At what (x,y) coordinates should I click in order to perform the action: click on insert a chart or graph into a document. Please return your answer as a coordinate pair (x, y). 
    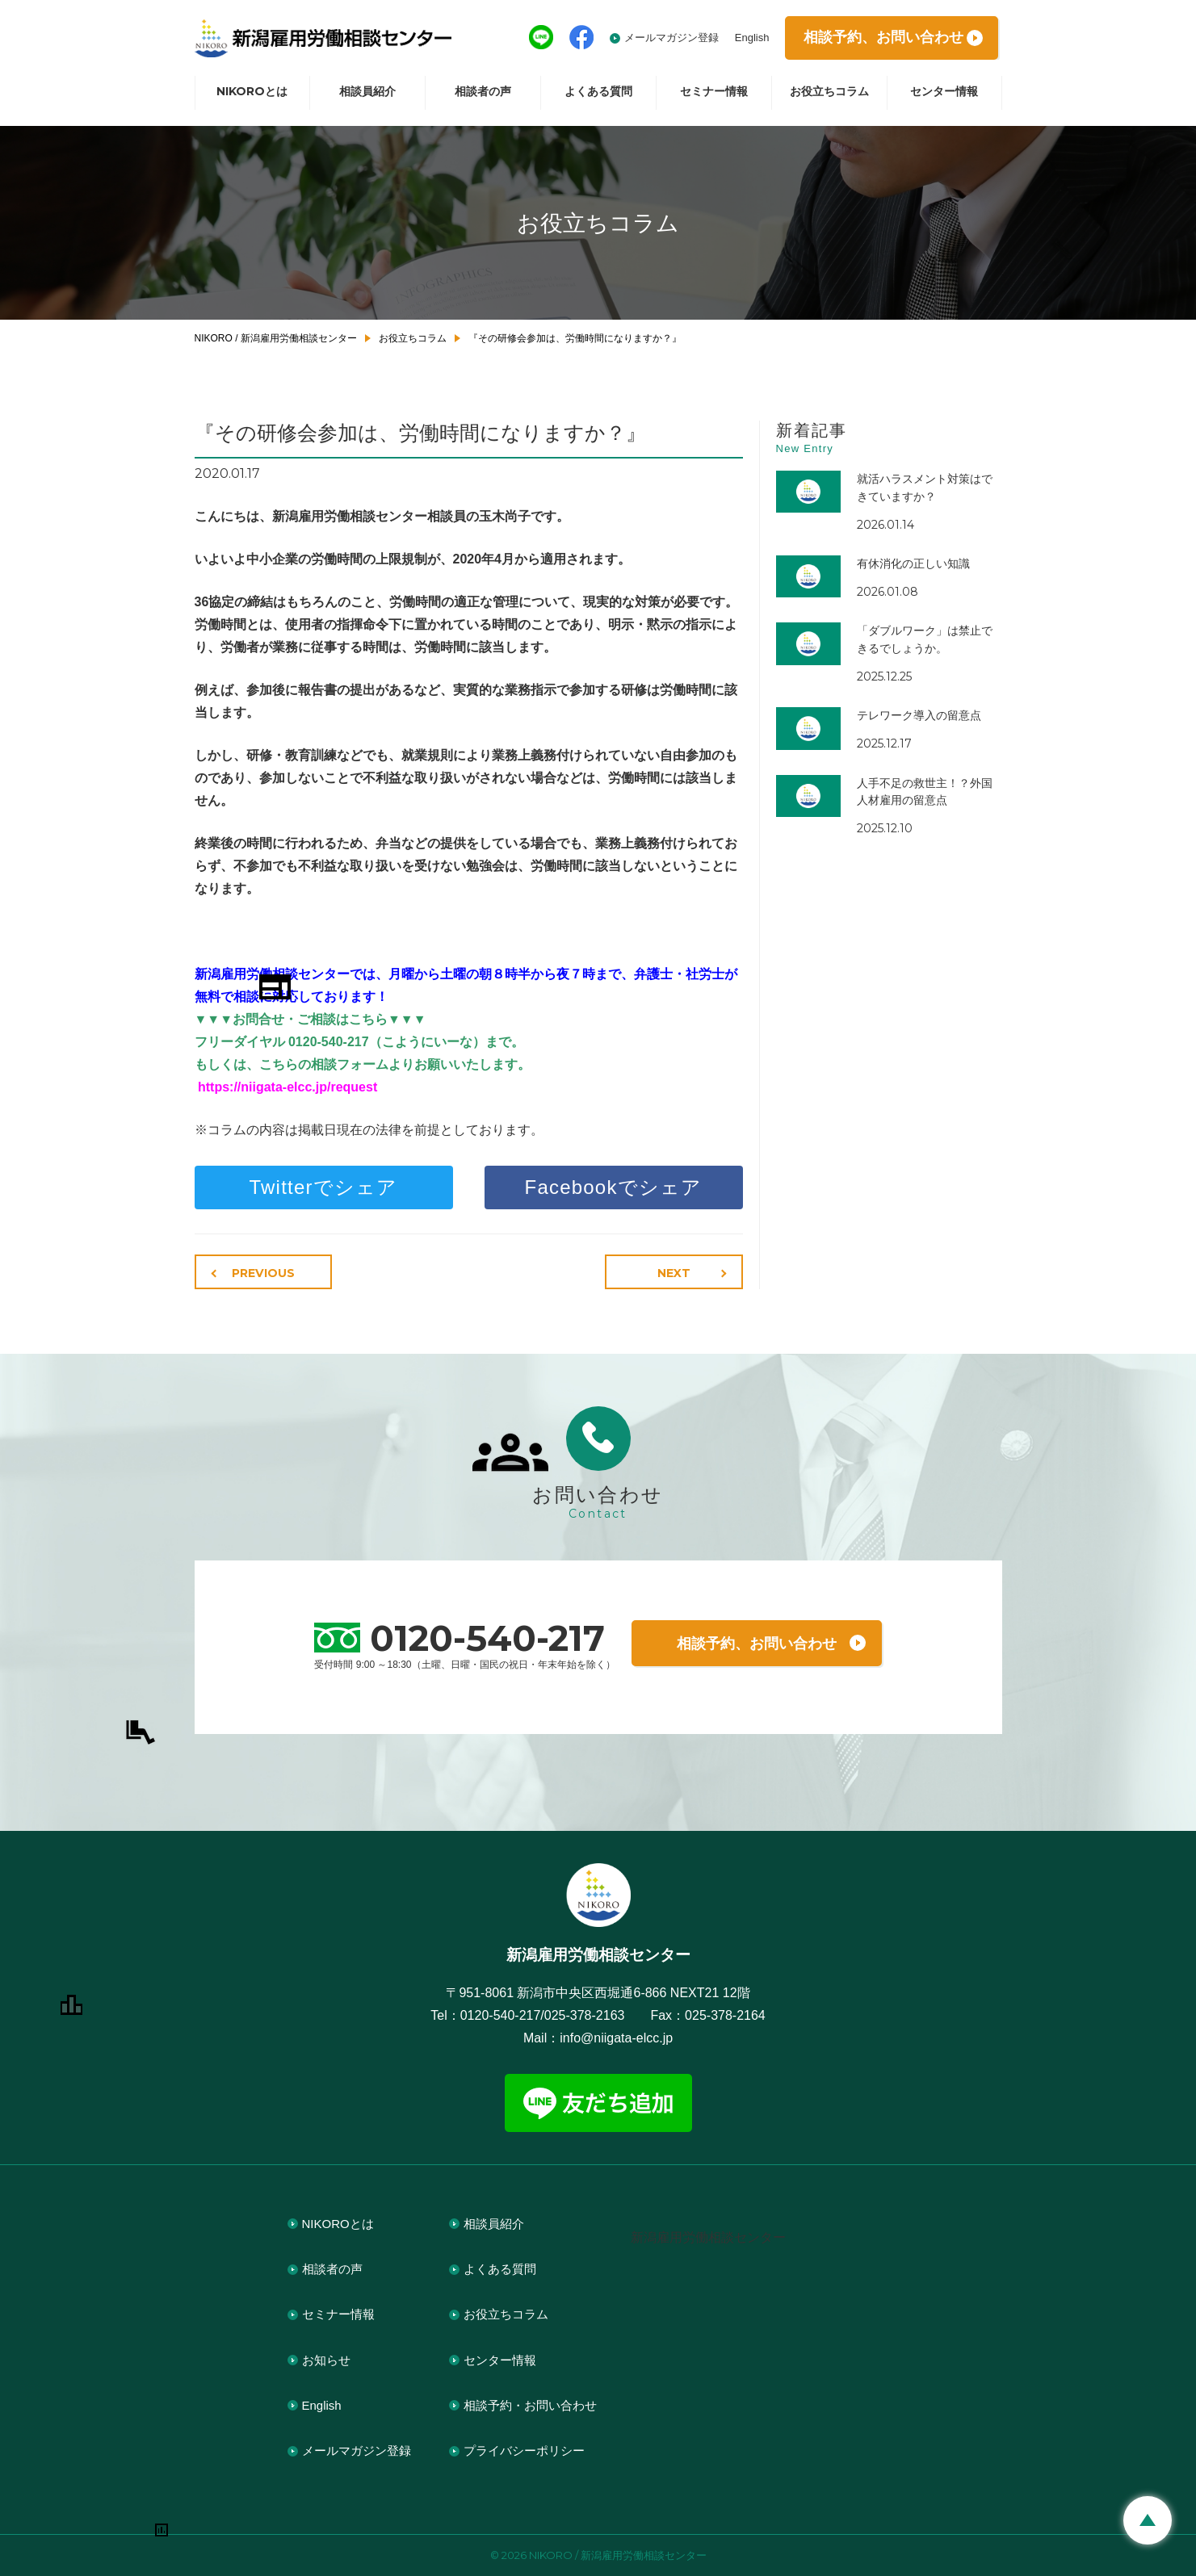
    Looking at the image, I should click on (162, 2530).